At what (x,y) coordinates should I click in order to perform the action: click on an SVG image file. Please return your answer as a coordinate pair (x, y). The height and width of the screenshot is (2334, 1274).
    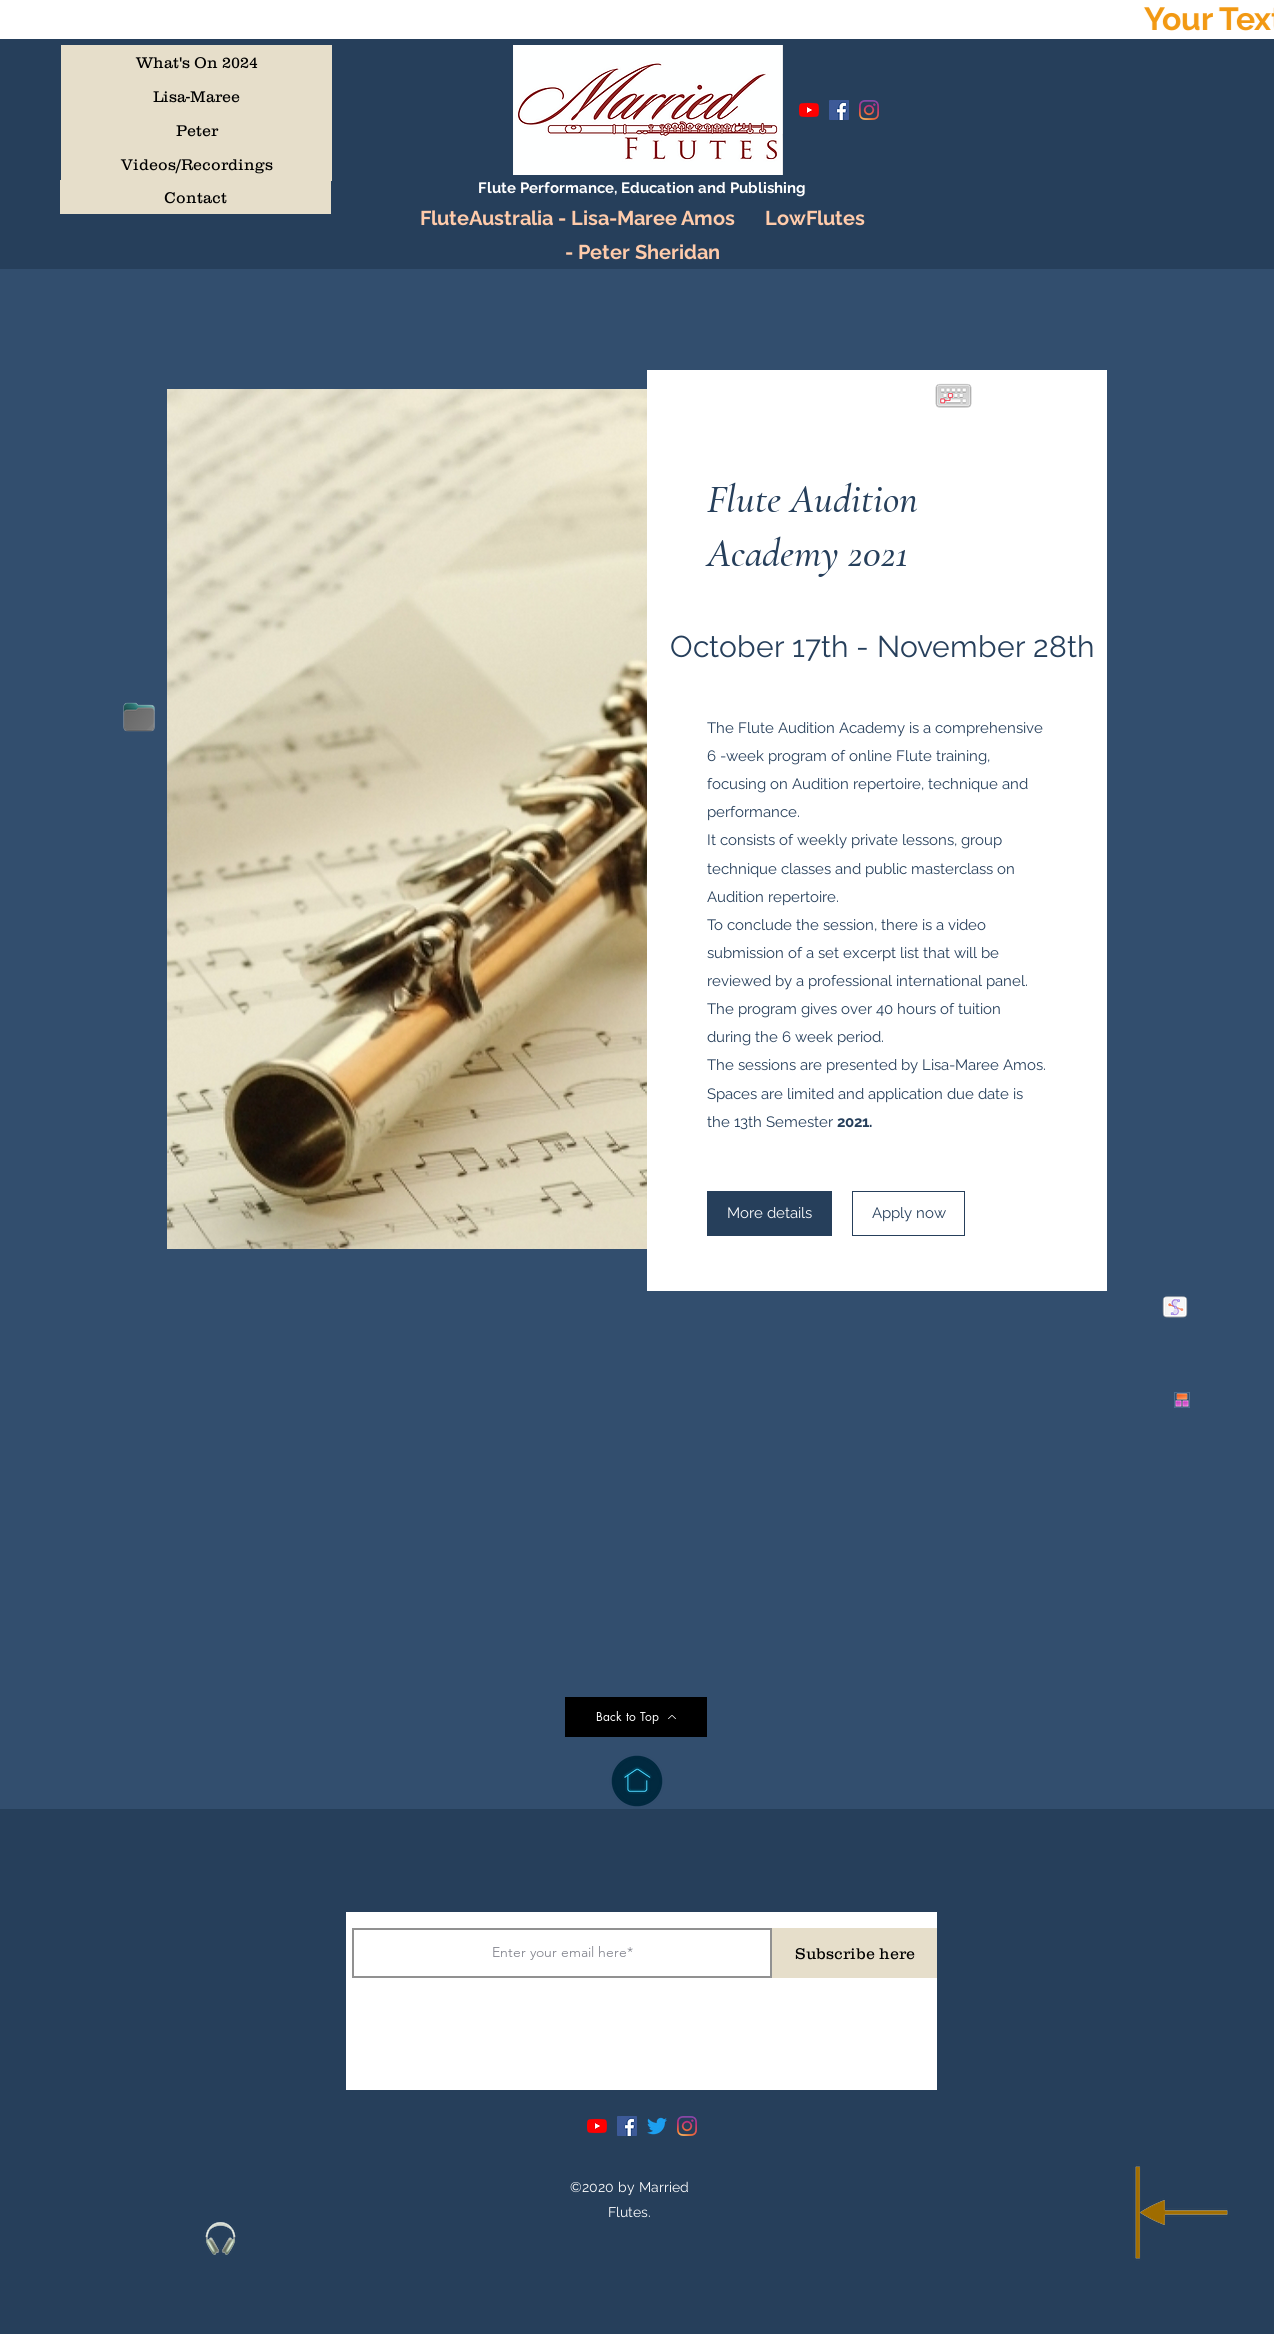
    Looking at the image, I should click on (1175, 1306).